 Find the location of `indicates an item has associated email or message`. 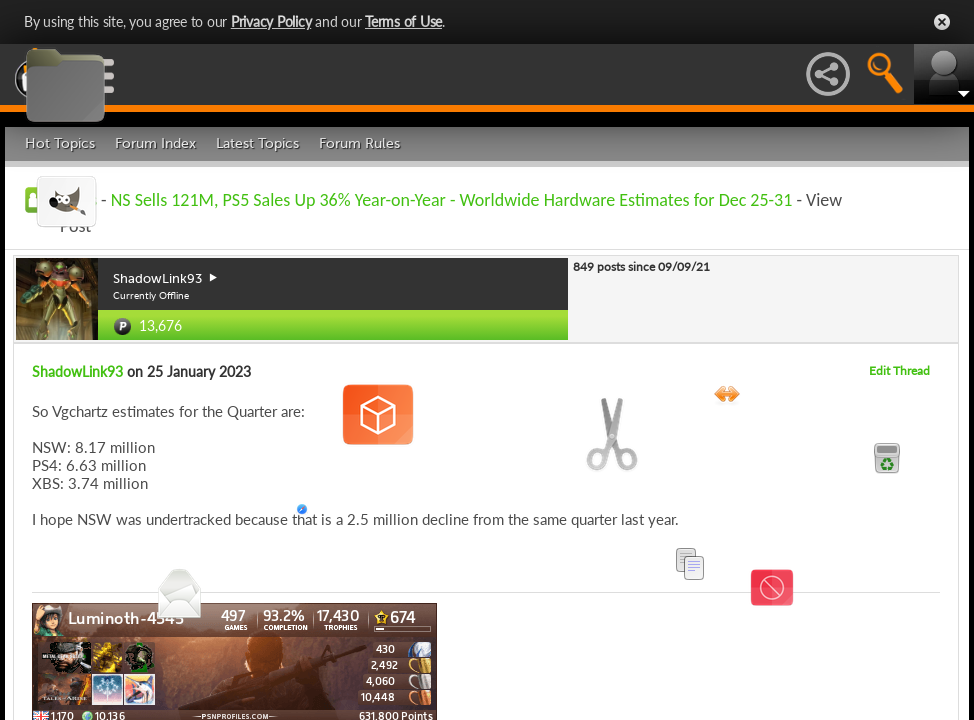

indicates an item has associated email or message is located at coordinates (179, 594).